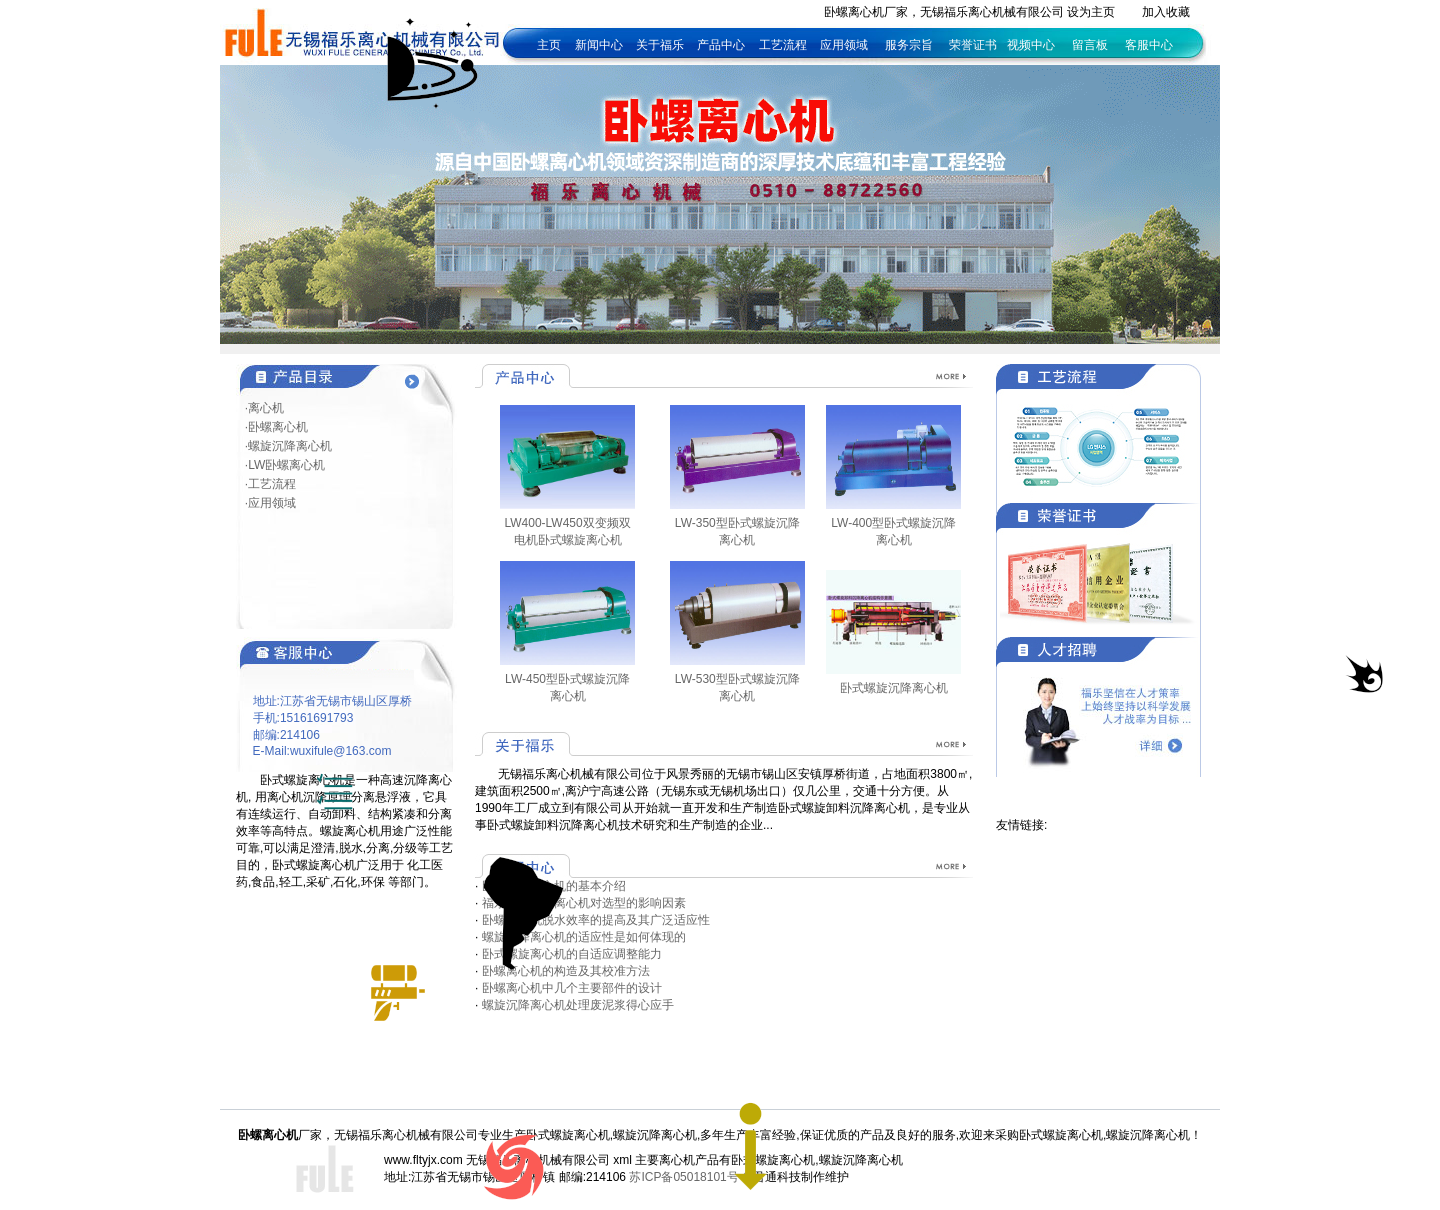 The width and height of the screenshot is (1440, 1210). I want to click on select water gun weapon in game, so click(398, 993).